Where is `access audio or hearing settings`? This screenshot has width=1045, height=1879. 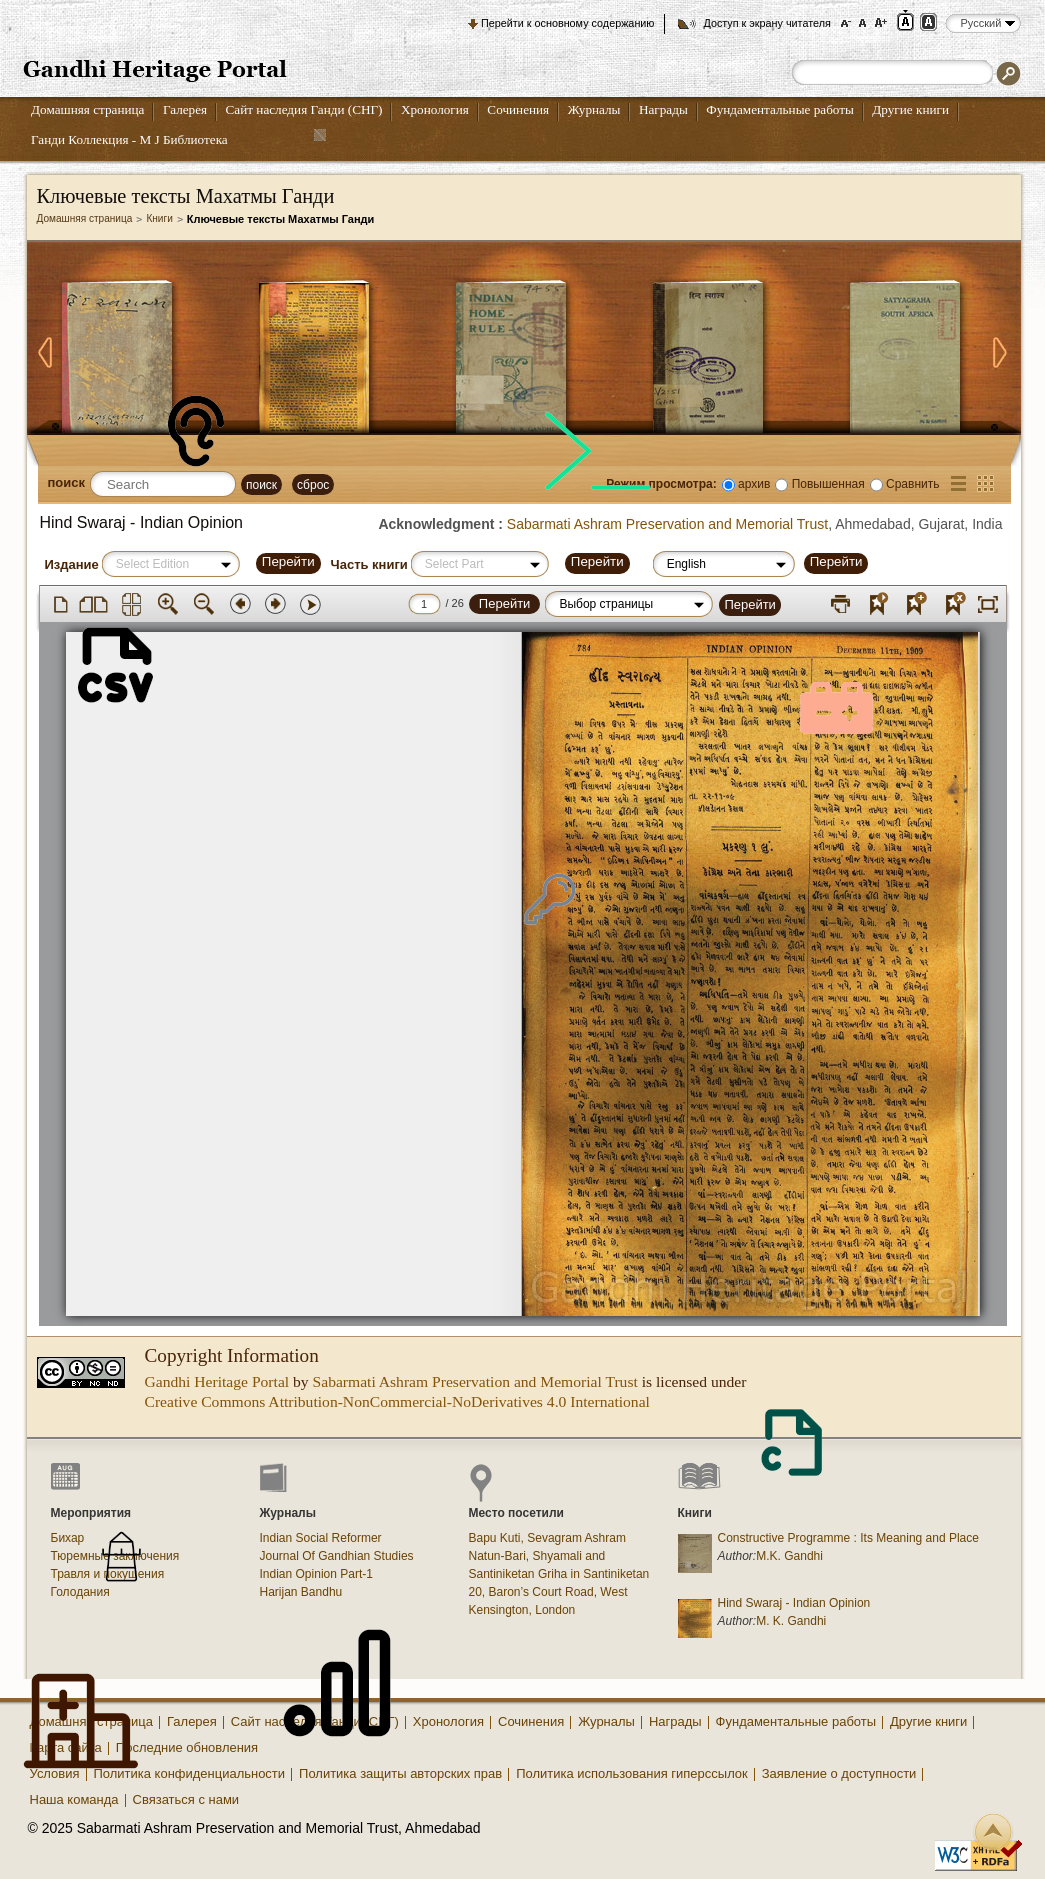
access audio or hearing settings is located at coordinates (196, 431).